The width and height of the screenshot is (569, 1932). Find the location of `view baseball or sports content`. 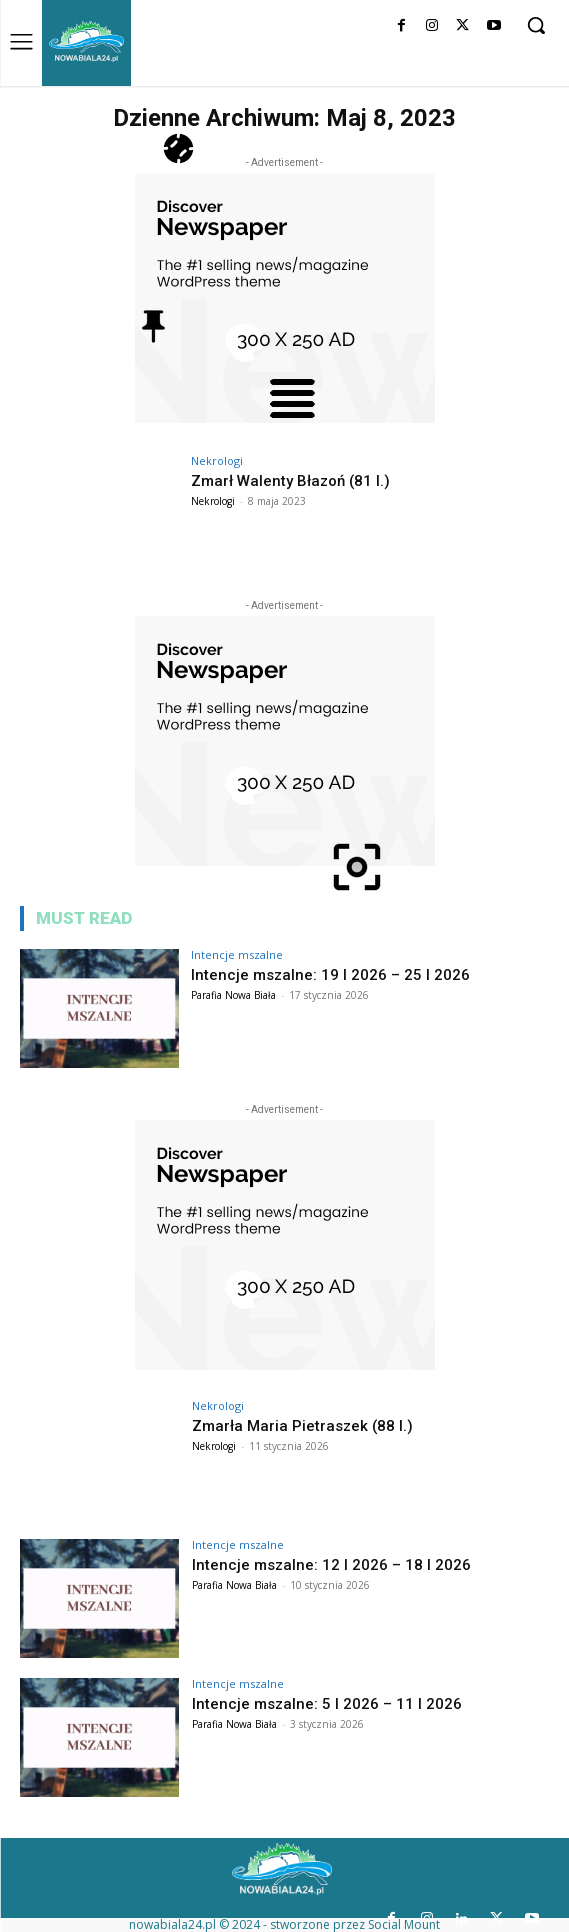

view baseball or sports content is located at coordinates (178, 148).